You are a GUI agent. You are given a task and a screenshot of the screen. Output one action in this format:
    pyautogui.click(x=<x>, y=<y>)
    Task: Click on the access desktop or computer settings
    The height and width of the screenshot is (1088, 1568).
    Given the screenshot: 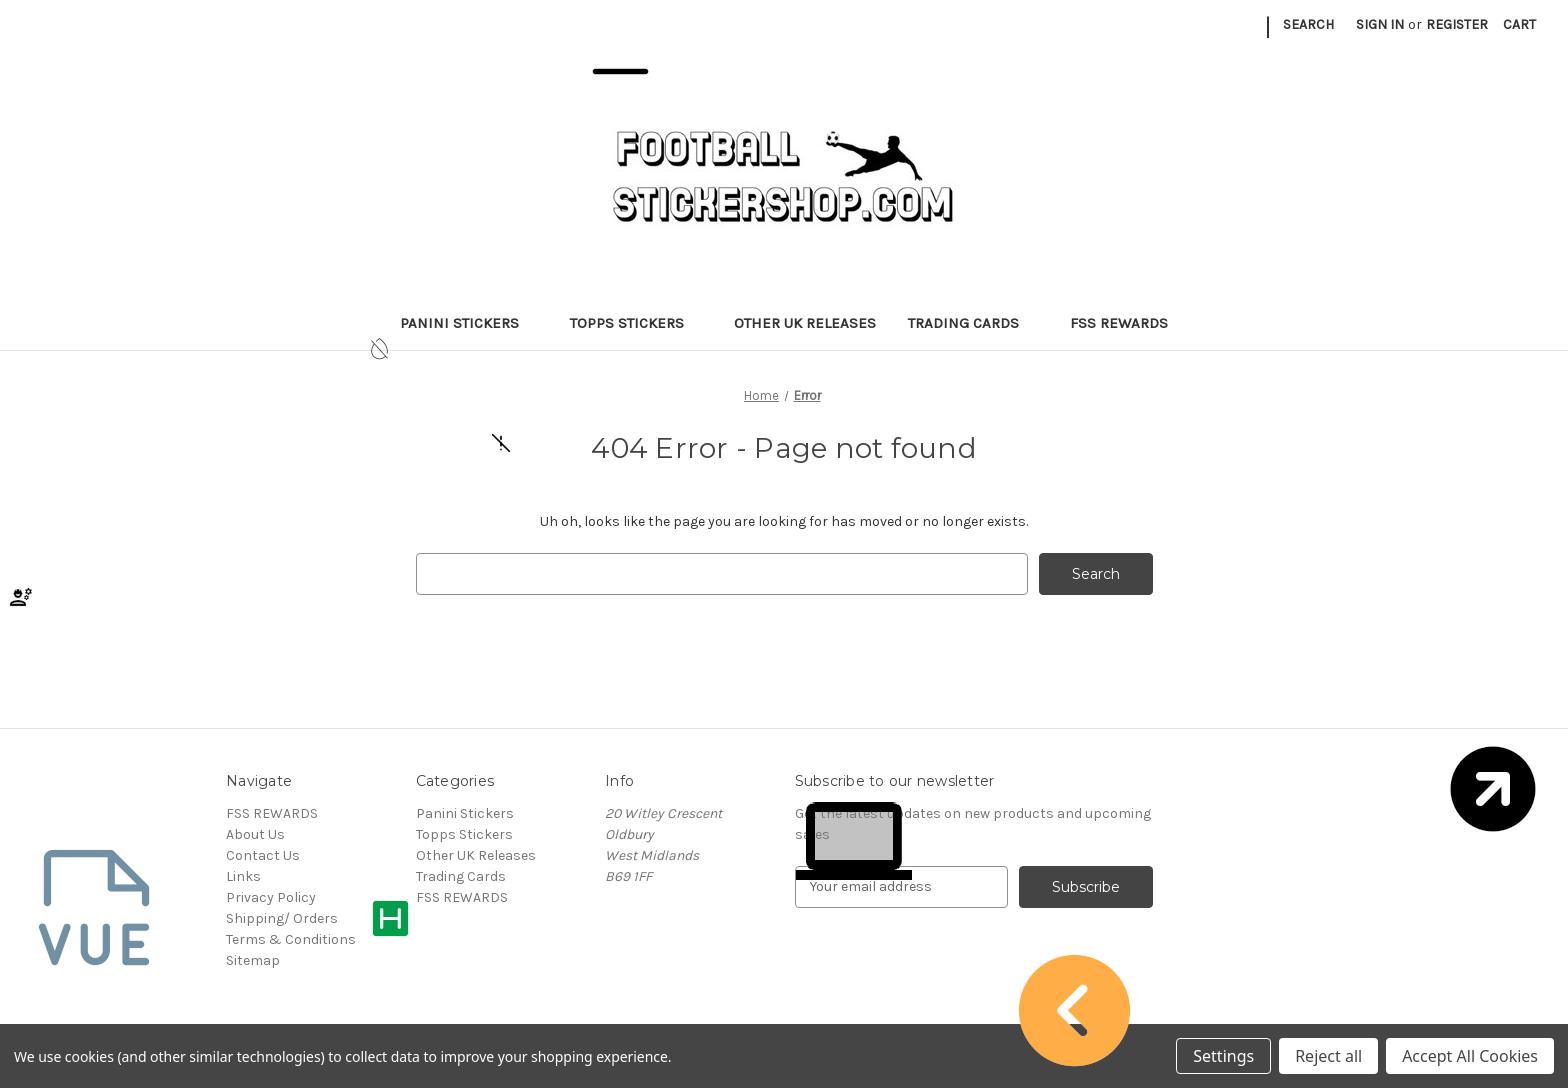 What is the action you would take?
    pyautogui.click(x=854, y=841)
    